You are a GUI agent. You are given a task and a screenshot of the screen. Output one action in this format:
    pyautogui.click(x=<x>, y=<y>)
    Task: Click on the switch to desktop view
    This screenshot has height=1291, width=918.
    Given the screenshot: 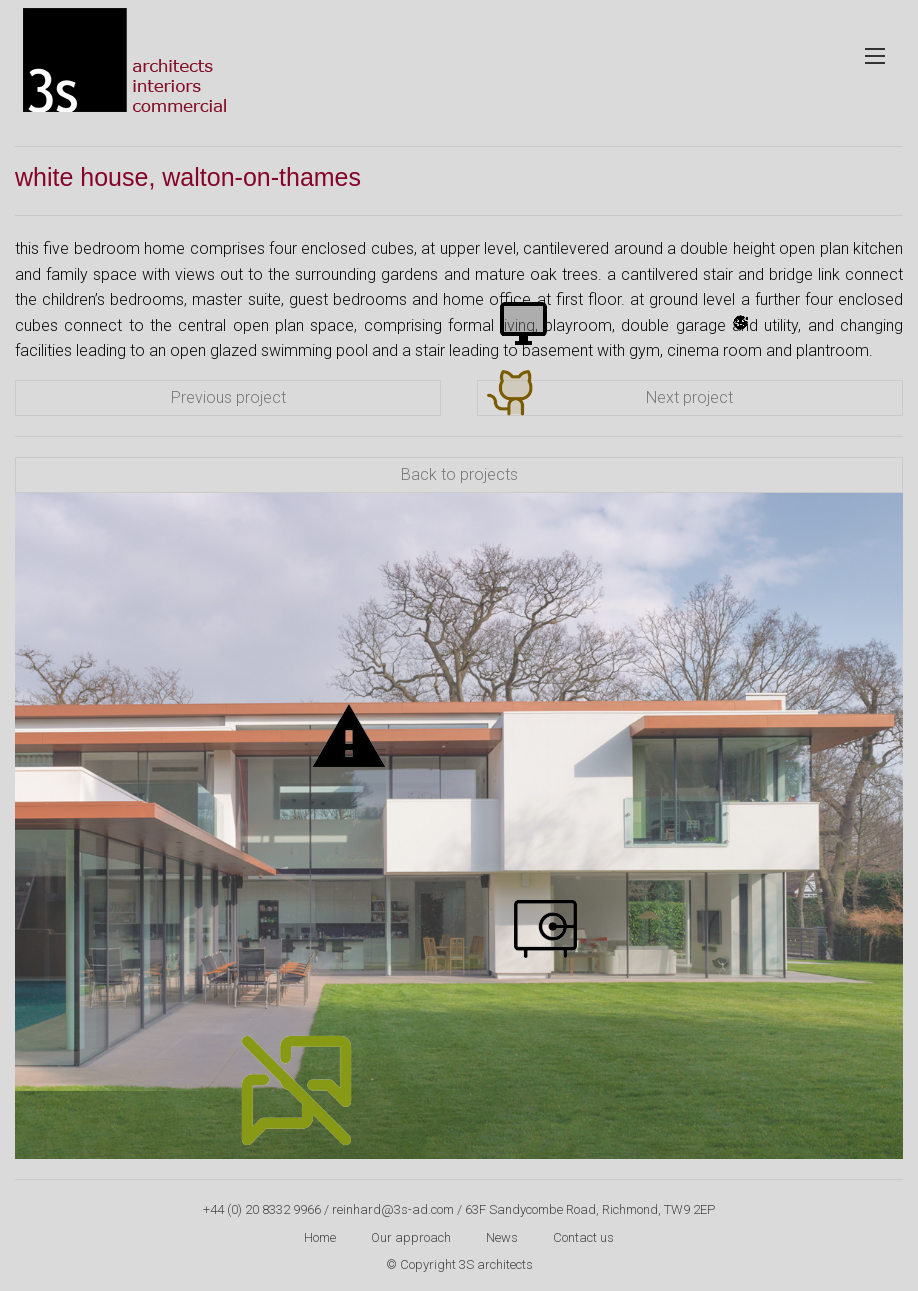 What is the action you would take?
    pyautogui.click(x=523, y=323)
    